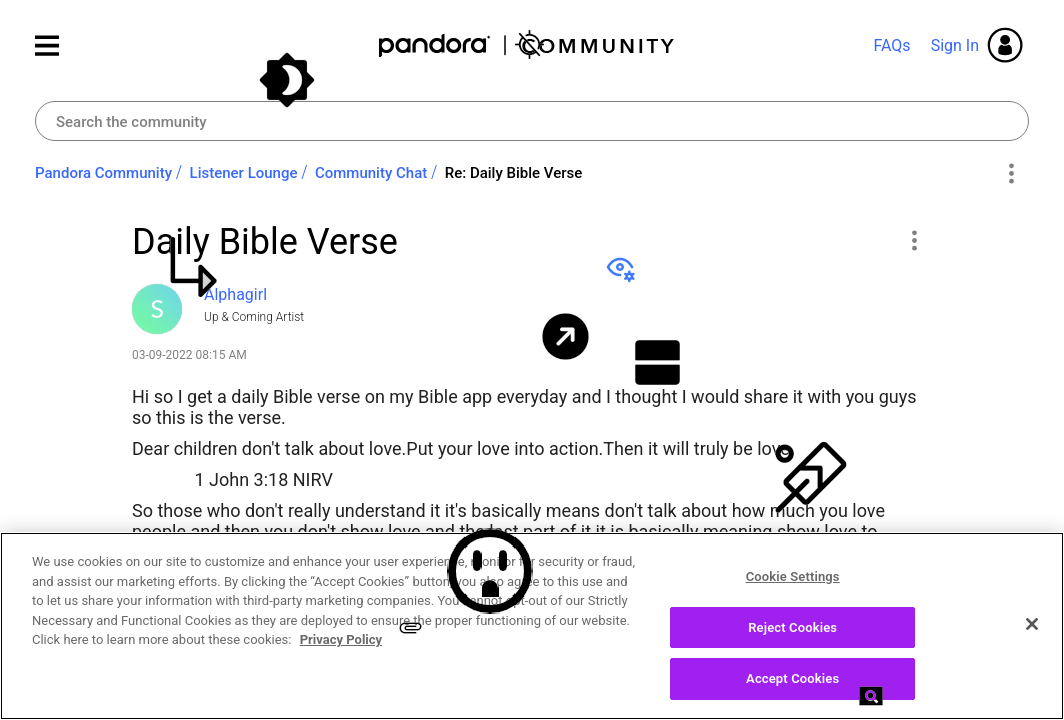  I want to click on split view horizontally, so click(657, 362).